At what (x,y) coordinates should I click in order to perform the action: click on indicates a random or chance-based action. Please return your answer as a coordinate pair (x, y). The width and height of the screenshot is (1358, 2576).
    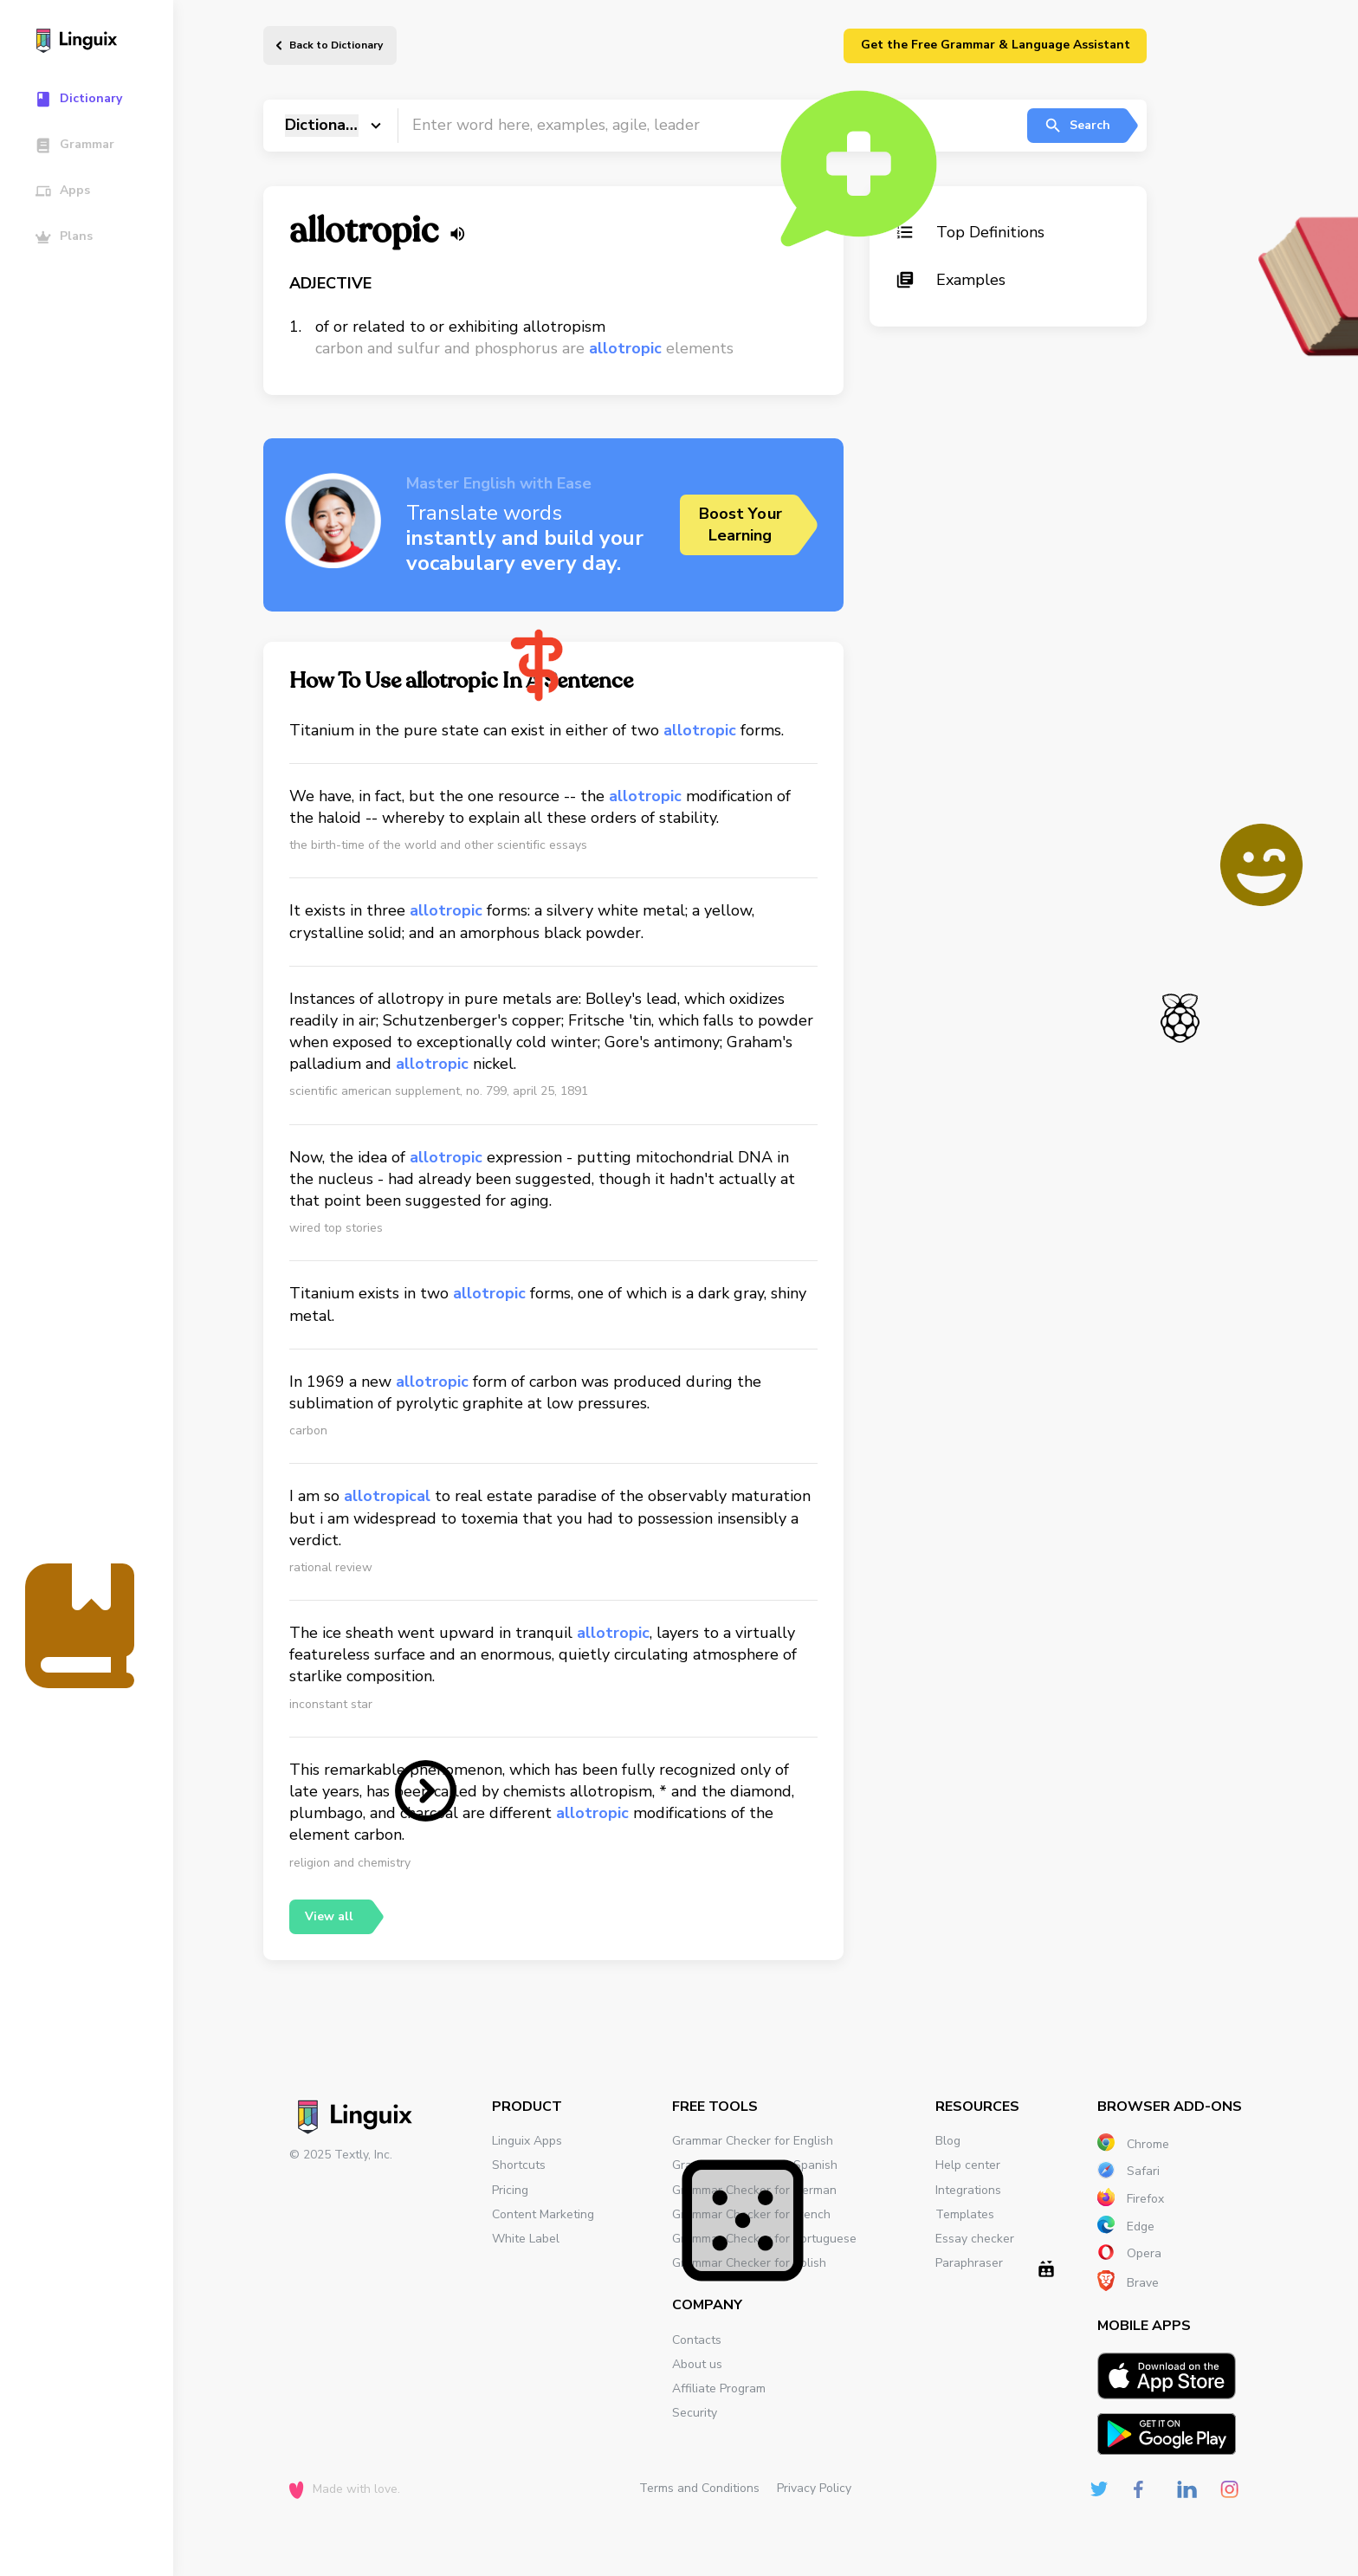
    Looking at the image, I should click on (742, 2220).